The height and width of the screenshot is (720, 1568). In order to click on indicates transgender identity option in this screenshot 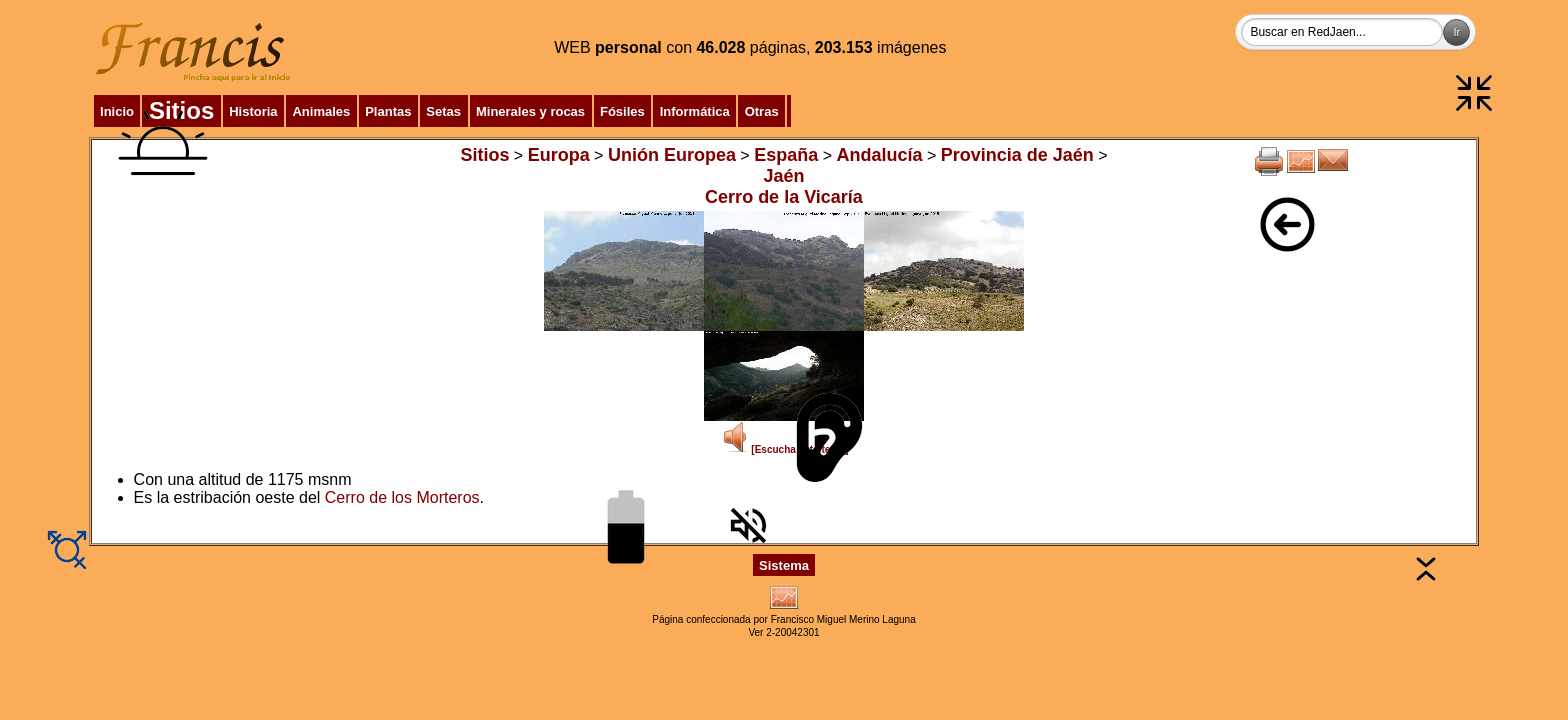, I will do `click(67, 550)`.